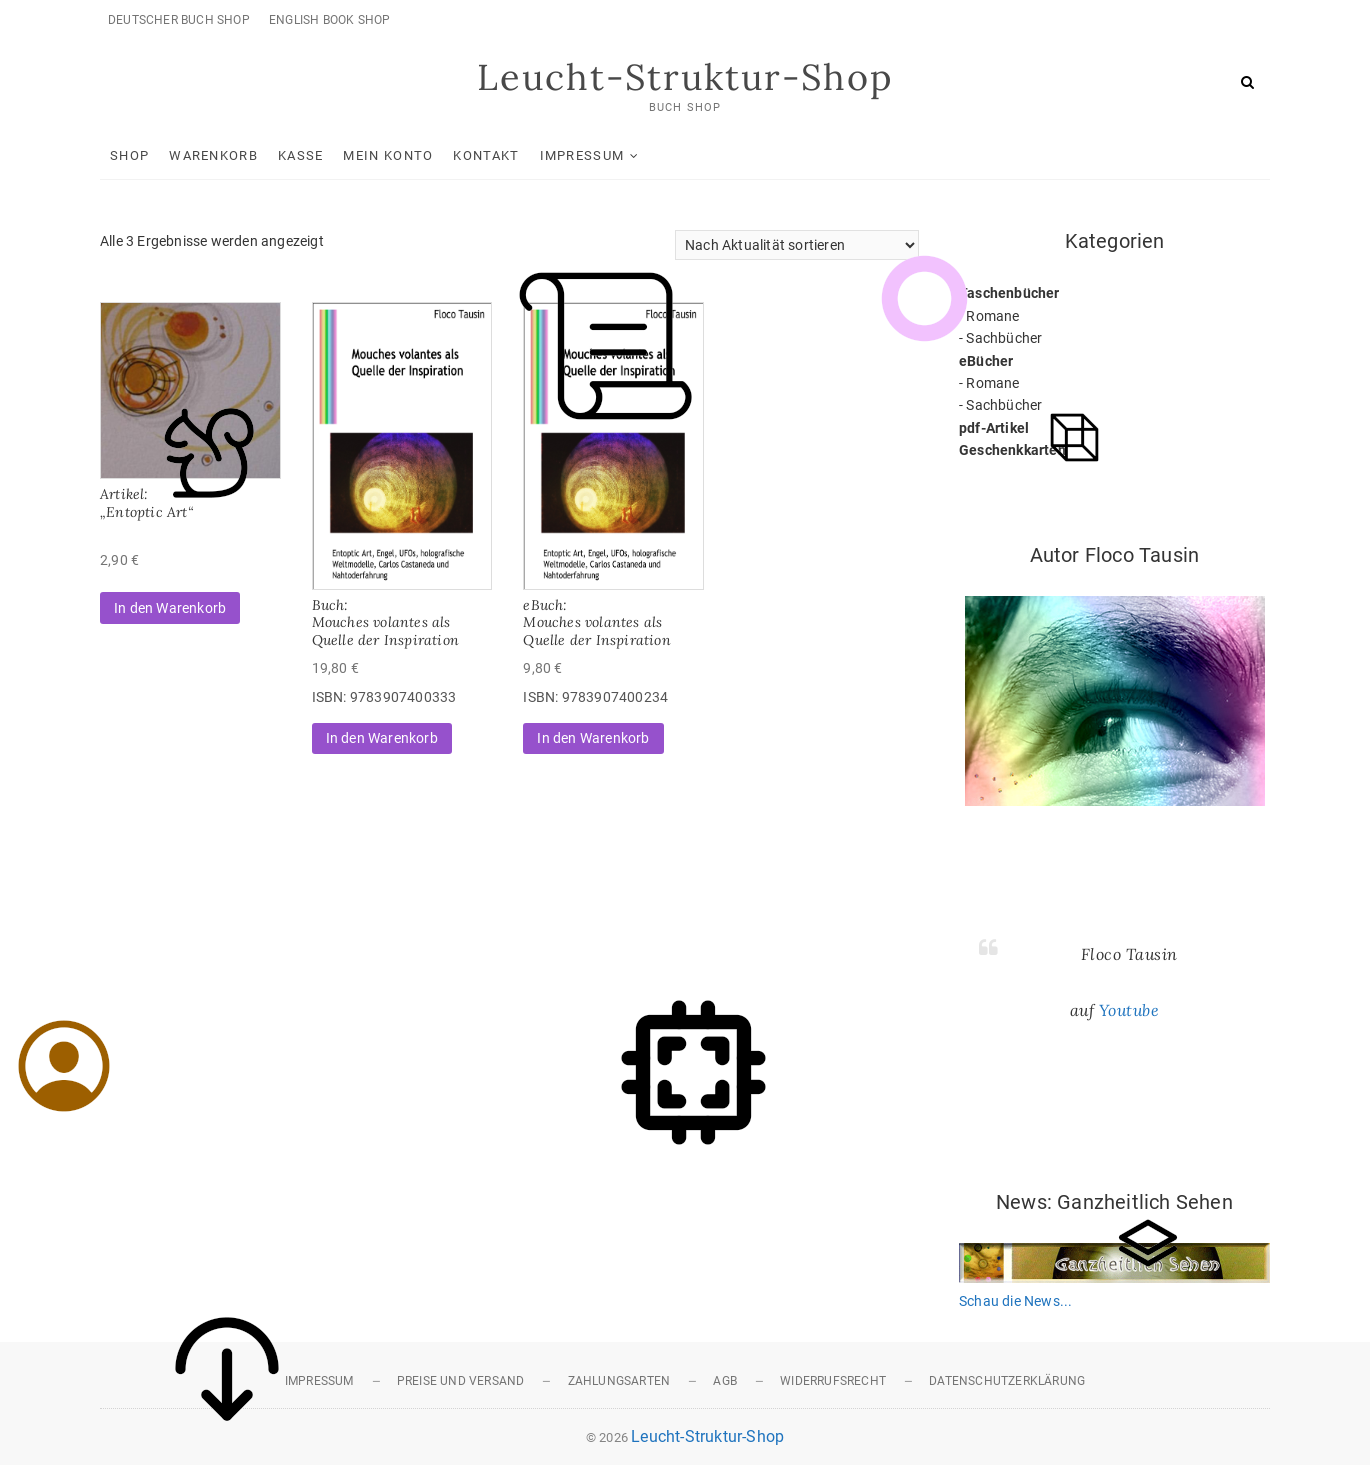 This screenshot has height=1465, width=1370. What do you see at coordinates (64, 1066) in the screenshot?
I see `access your user profile` at bounding box center [64, 1066].